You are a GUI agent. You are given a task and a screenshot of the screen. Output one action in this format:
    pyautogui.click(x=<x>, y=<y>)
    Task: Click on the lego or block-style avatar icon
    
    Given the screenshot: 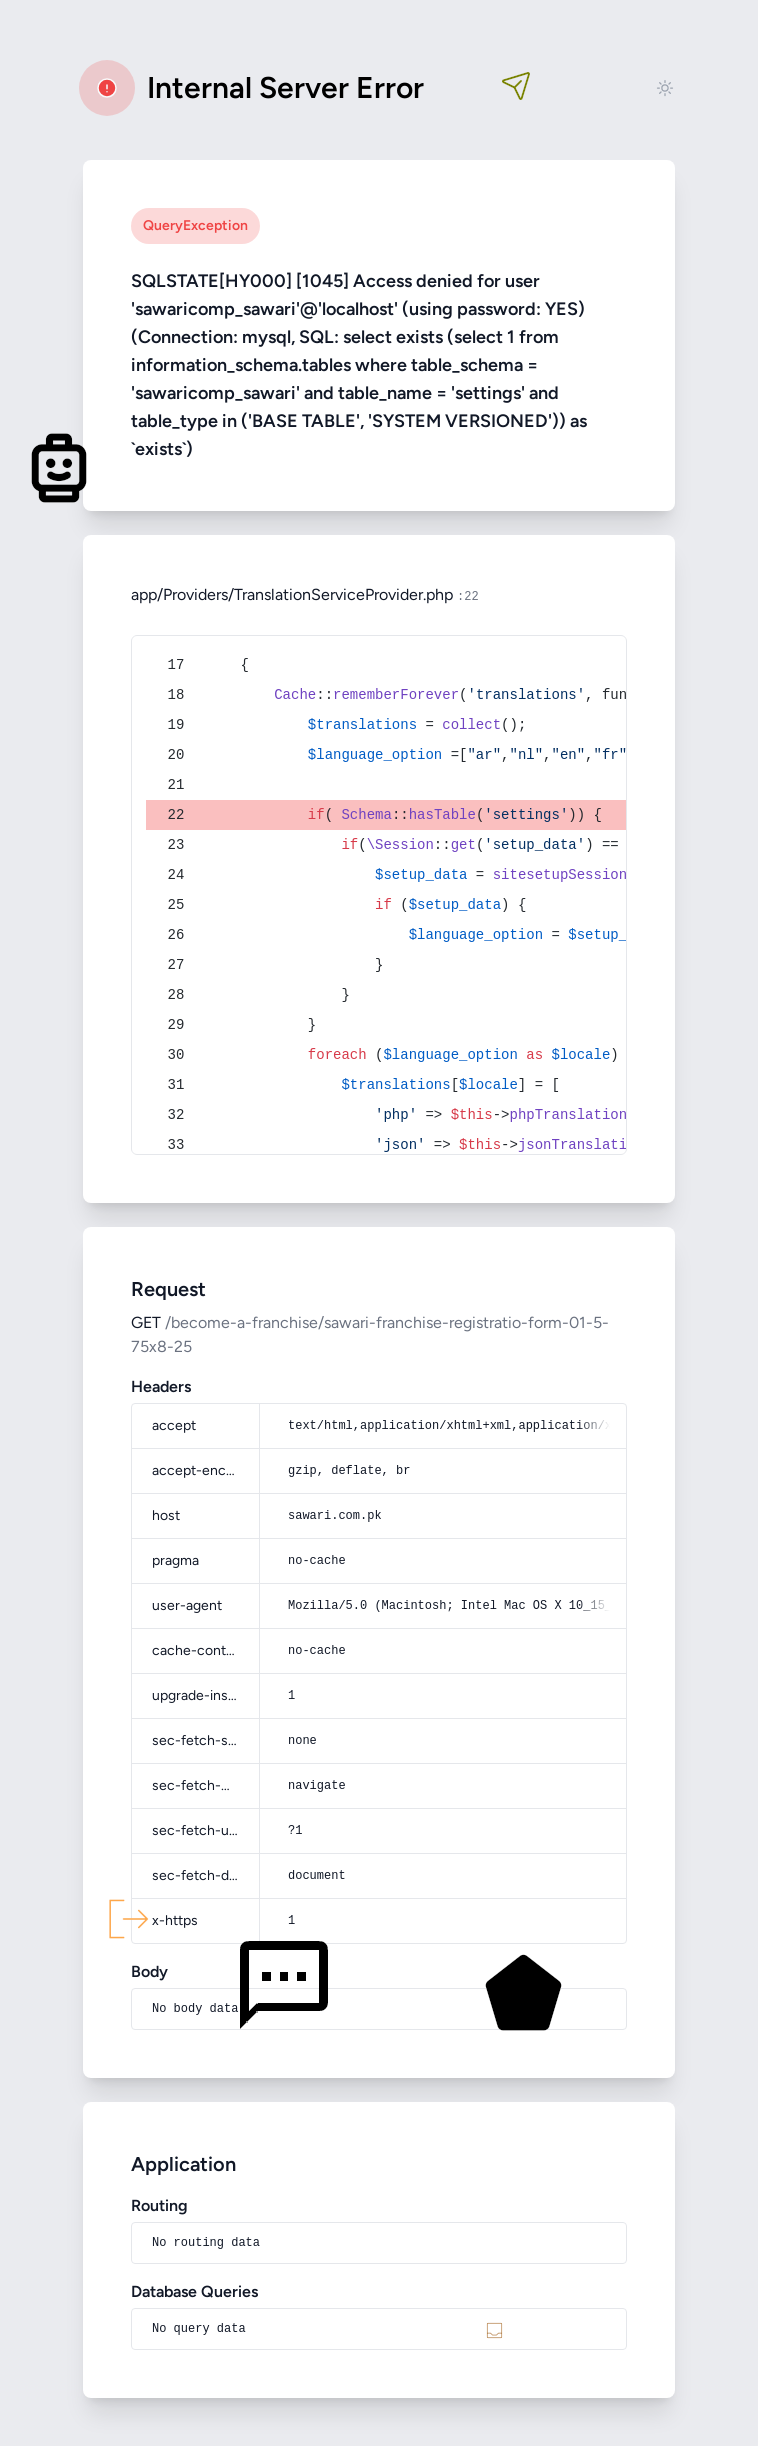 What is the action you would take?
    pyautogui.click(x=59, y=468)
    